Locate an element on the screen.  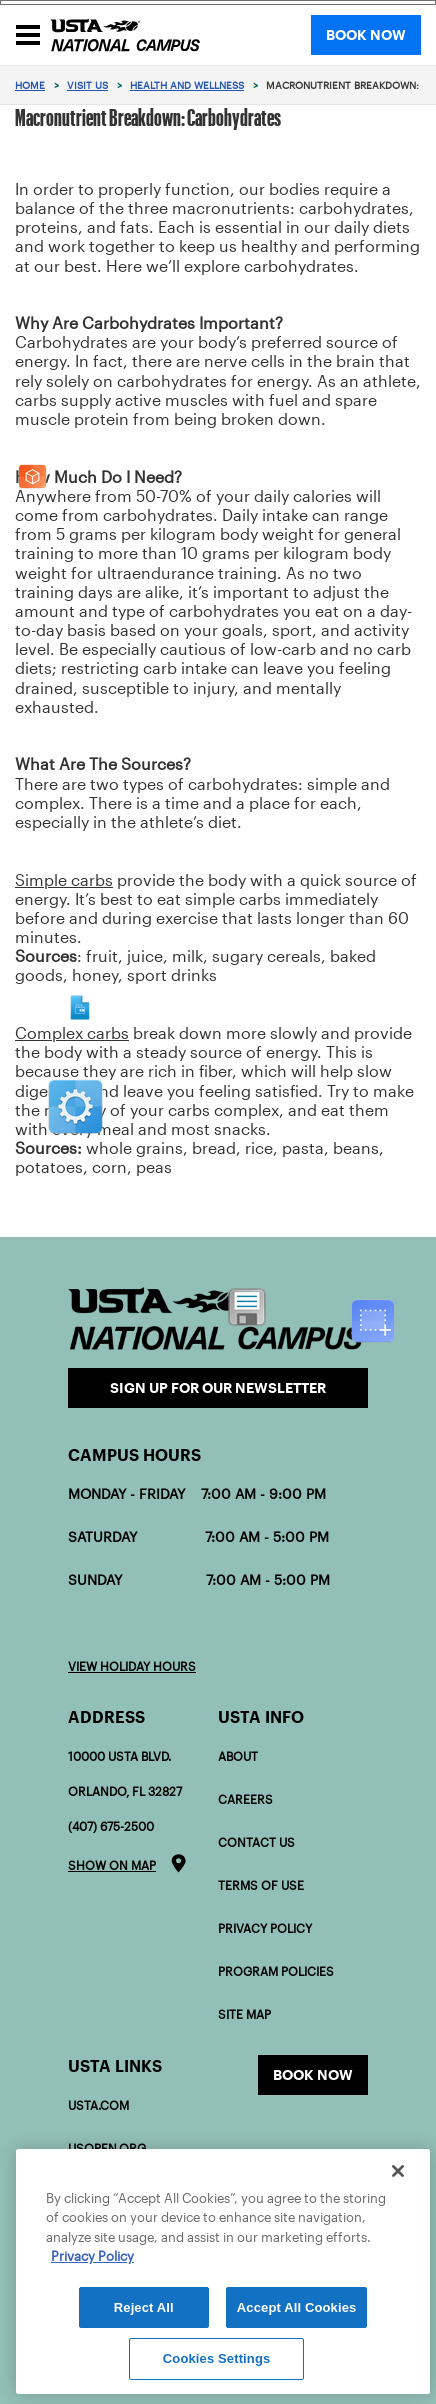
save file to disk is located at coordinates (247, 1307).